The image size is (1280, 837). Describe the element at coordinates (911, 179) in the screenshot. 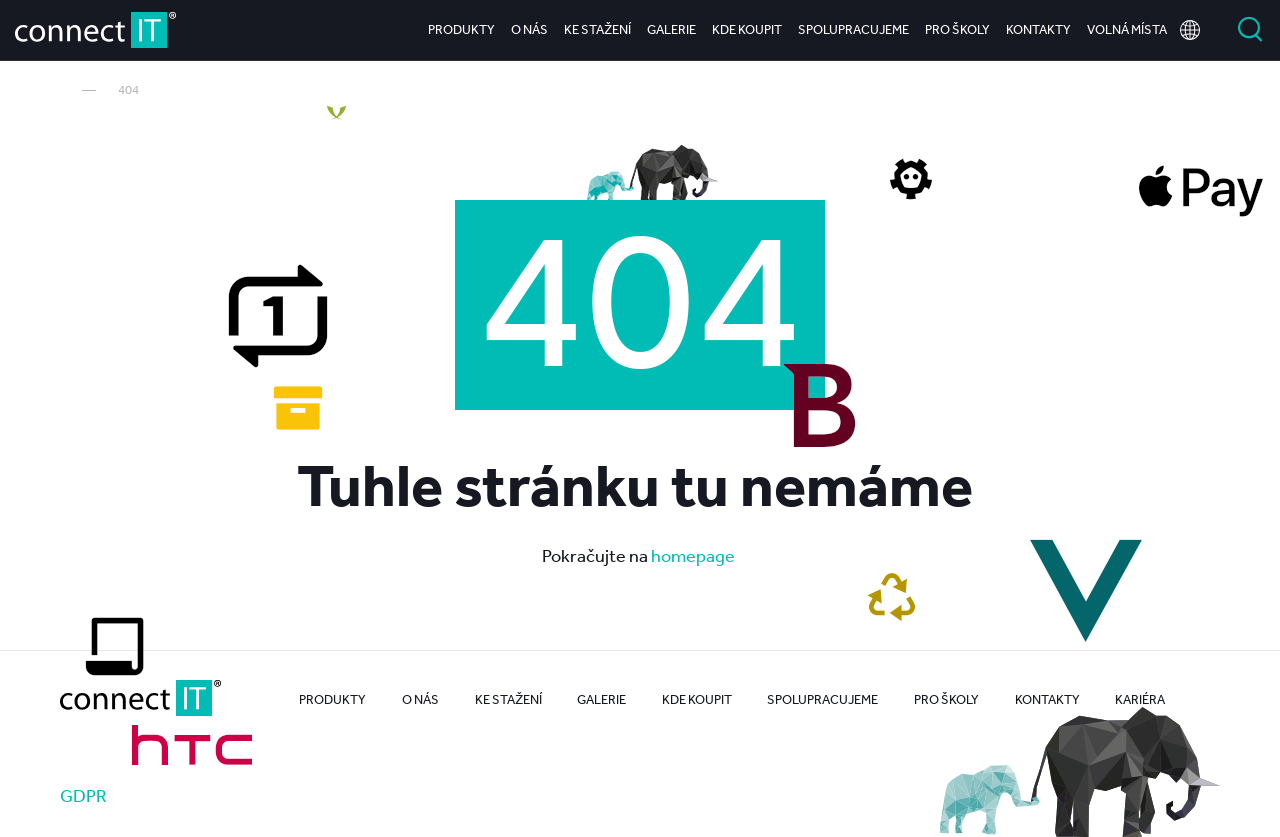

I see `etcd distributed key-value store logo` at that location.